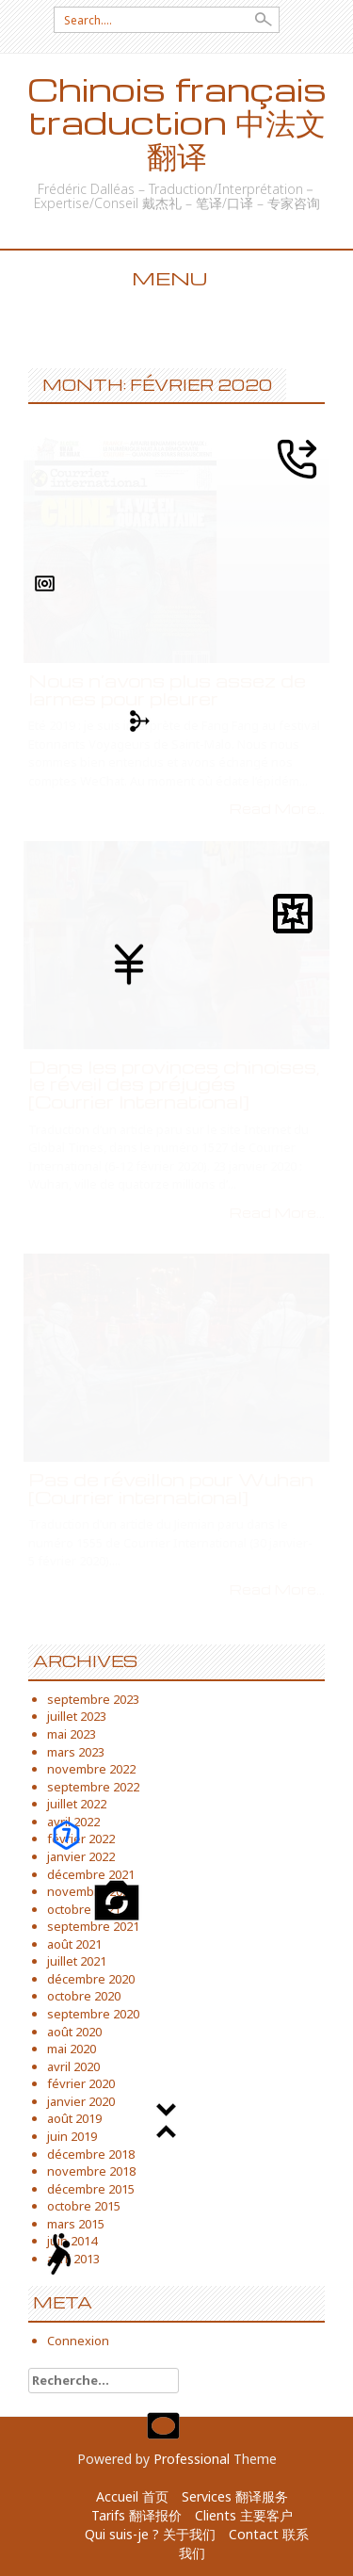  I want to click on apply vignette effect to photo, so click(163, 2425).